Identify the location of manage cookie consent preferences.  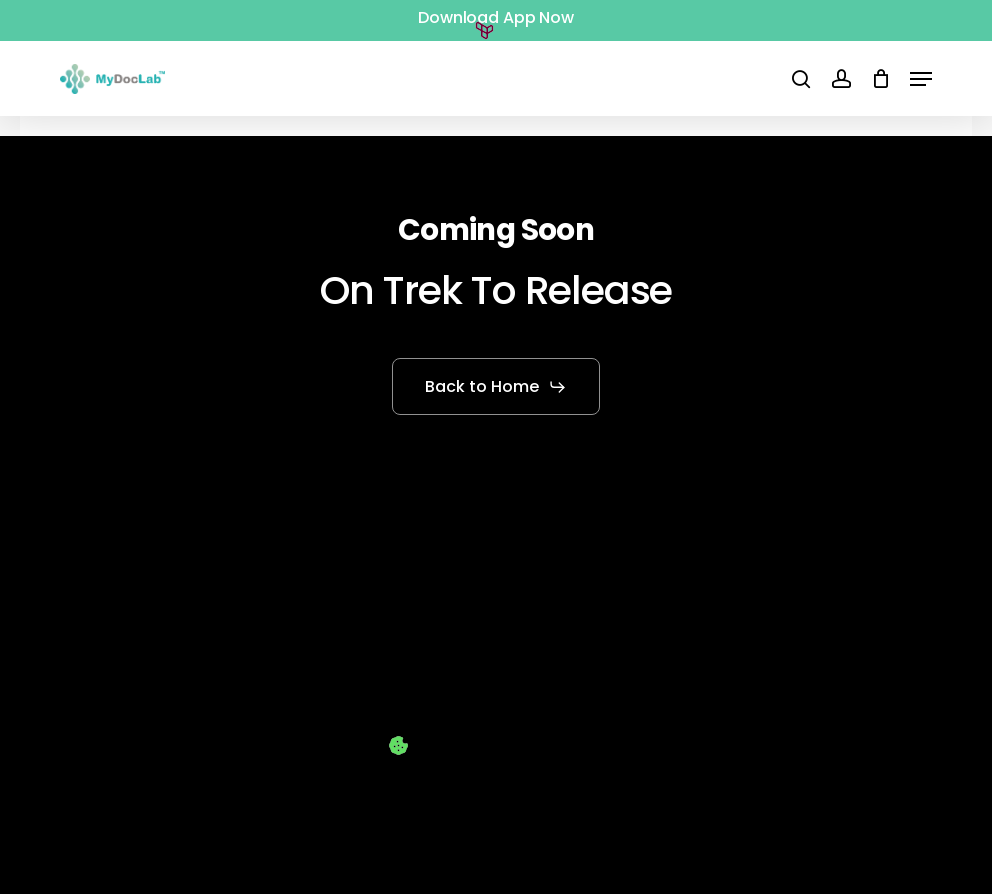
(398, 745).